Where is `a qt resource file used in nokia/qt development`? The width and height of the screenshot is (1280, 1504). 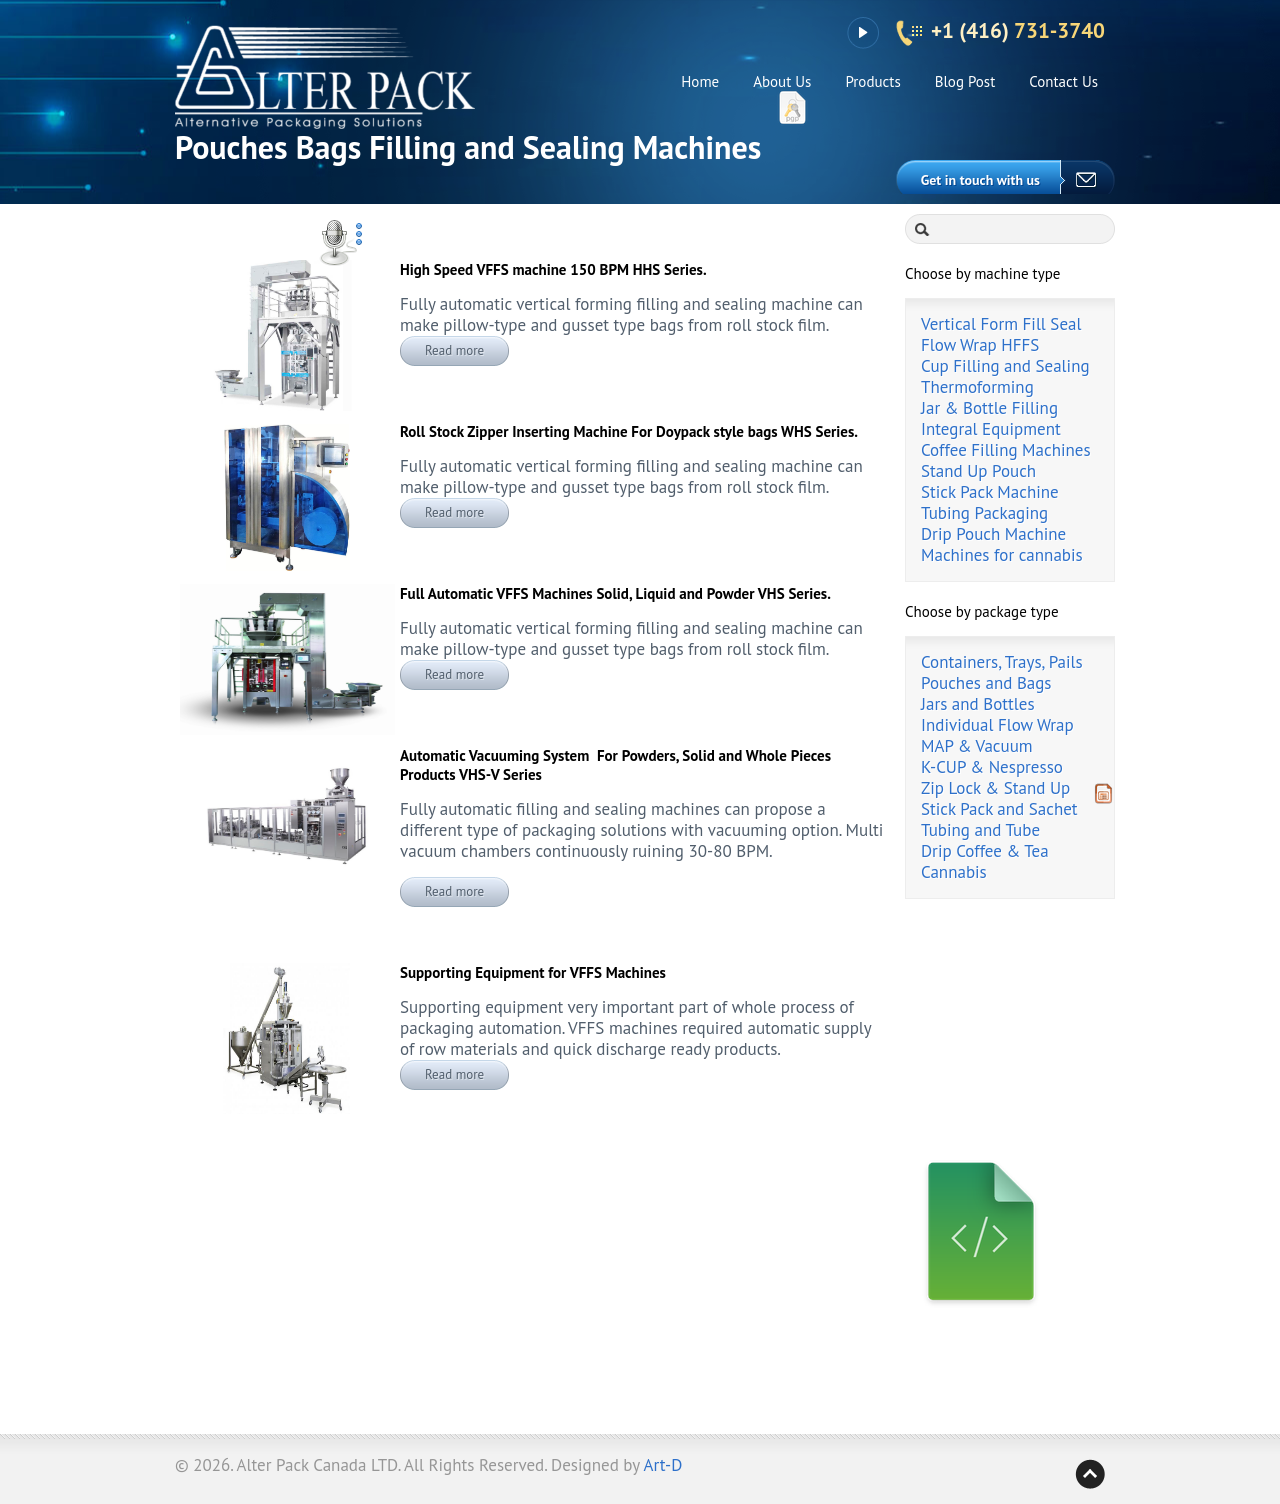 a qt resource file used in nokia/qt development is located at coordinates (981, 1234).